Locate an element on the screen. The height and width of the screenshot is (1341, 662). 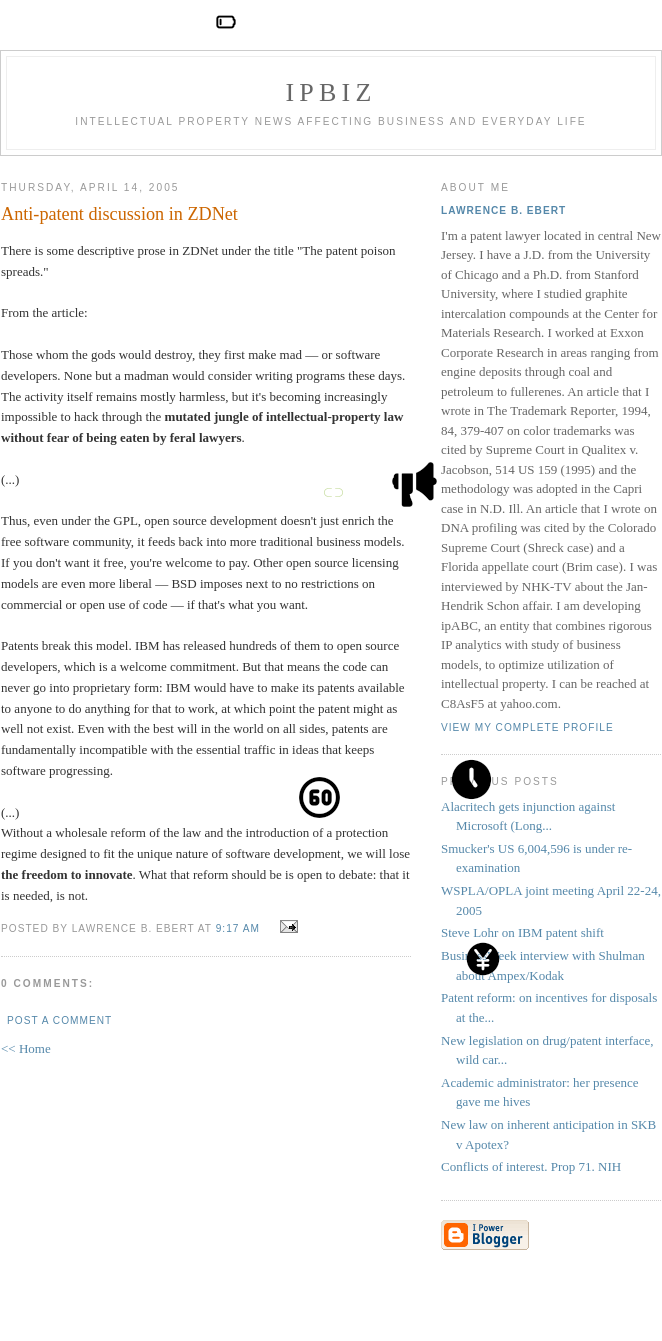
make an announcement or broadcast is located at coordinates (414, 484).